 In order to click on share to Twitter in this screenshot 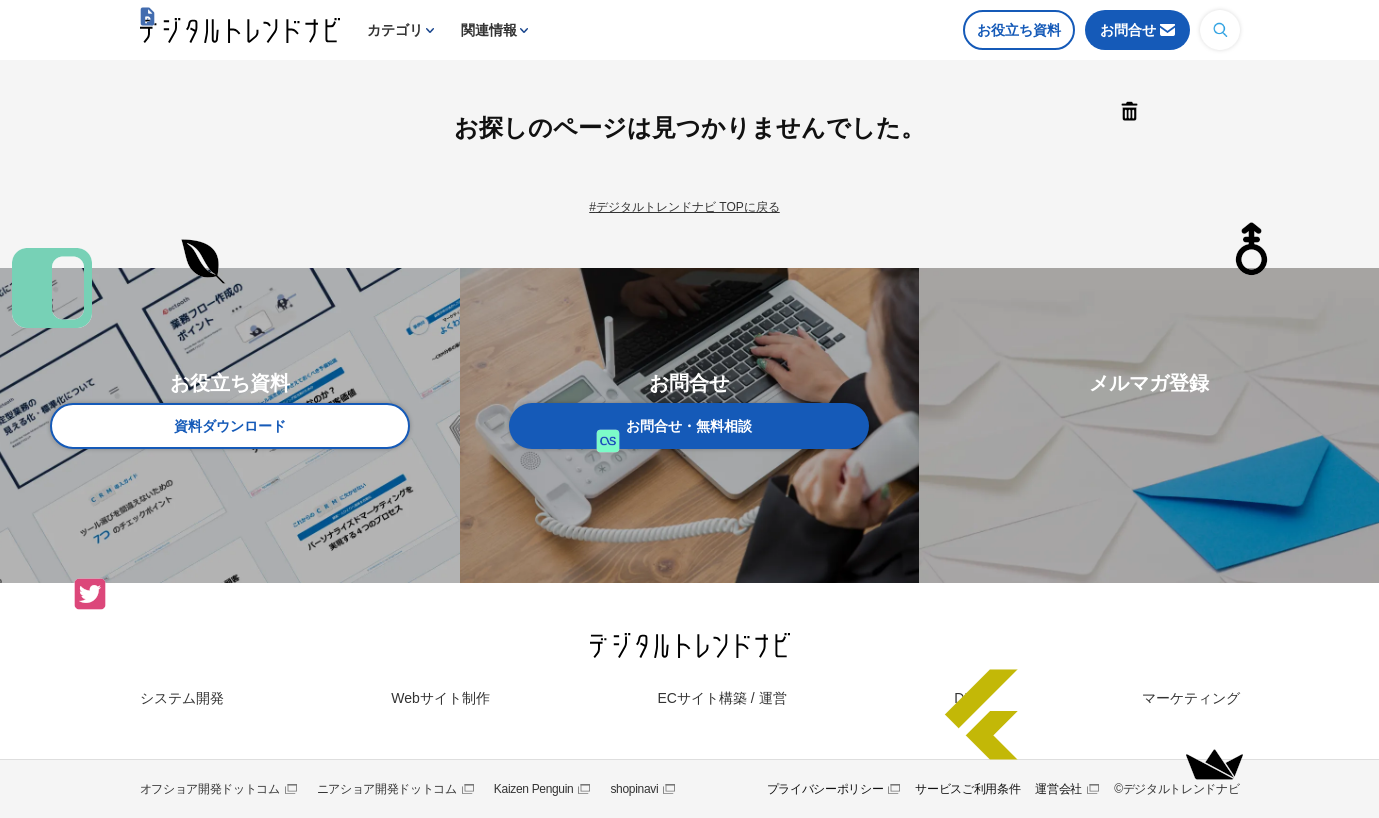, I will do `click(90, 594)`.